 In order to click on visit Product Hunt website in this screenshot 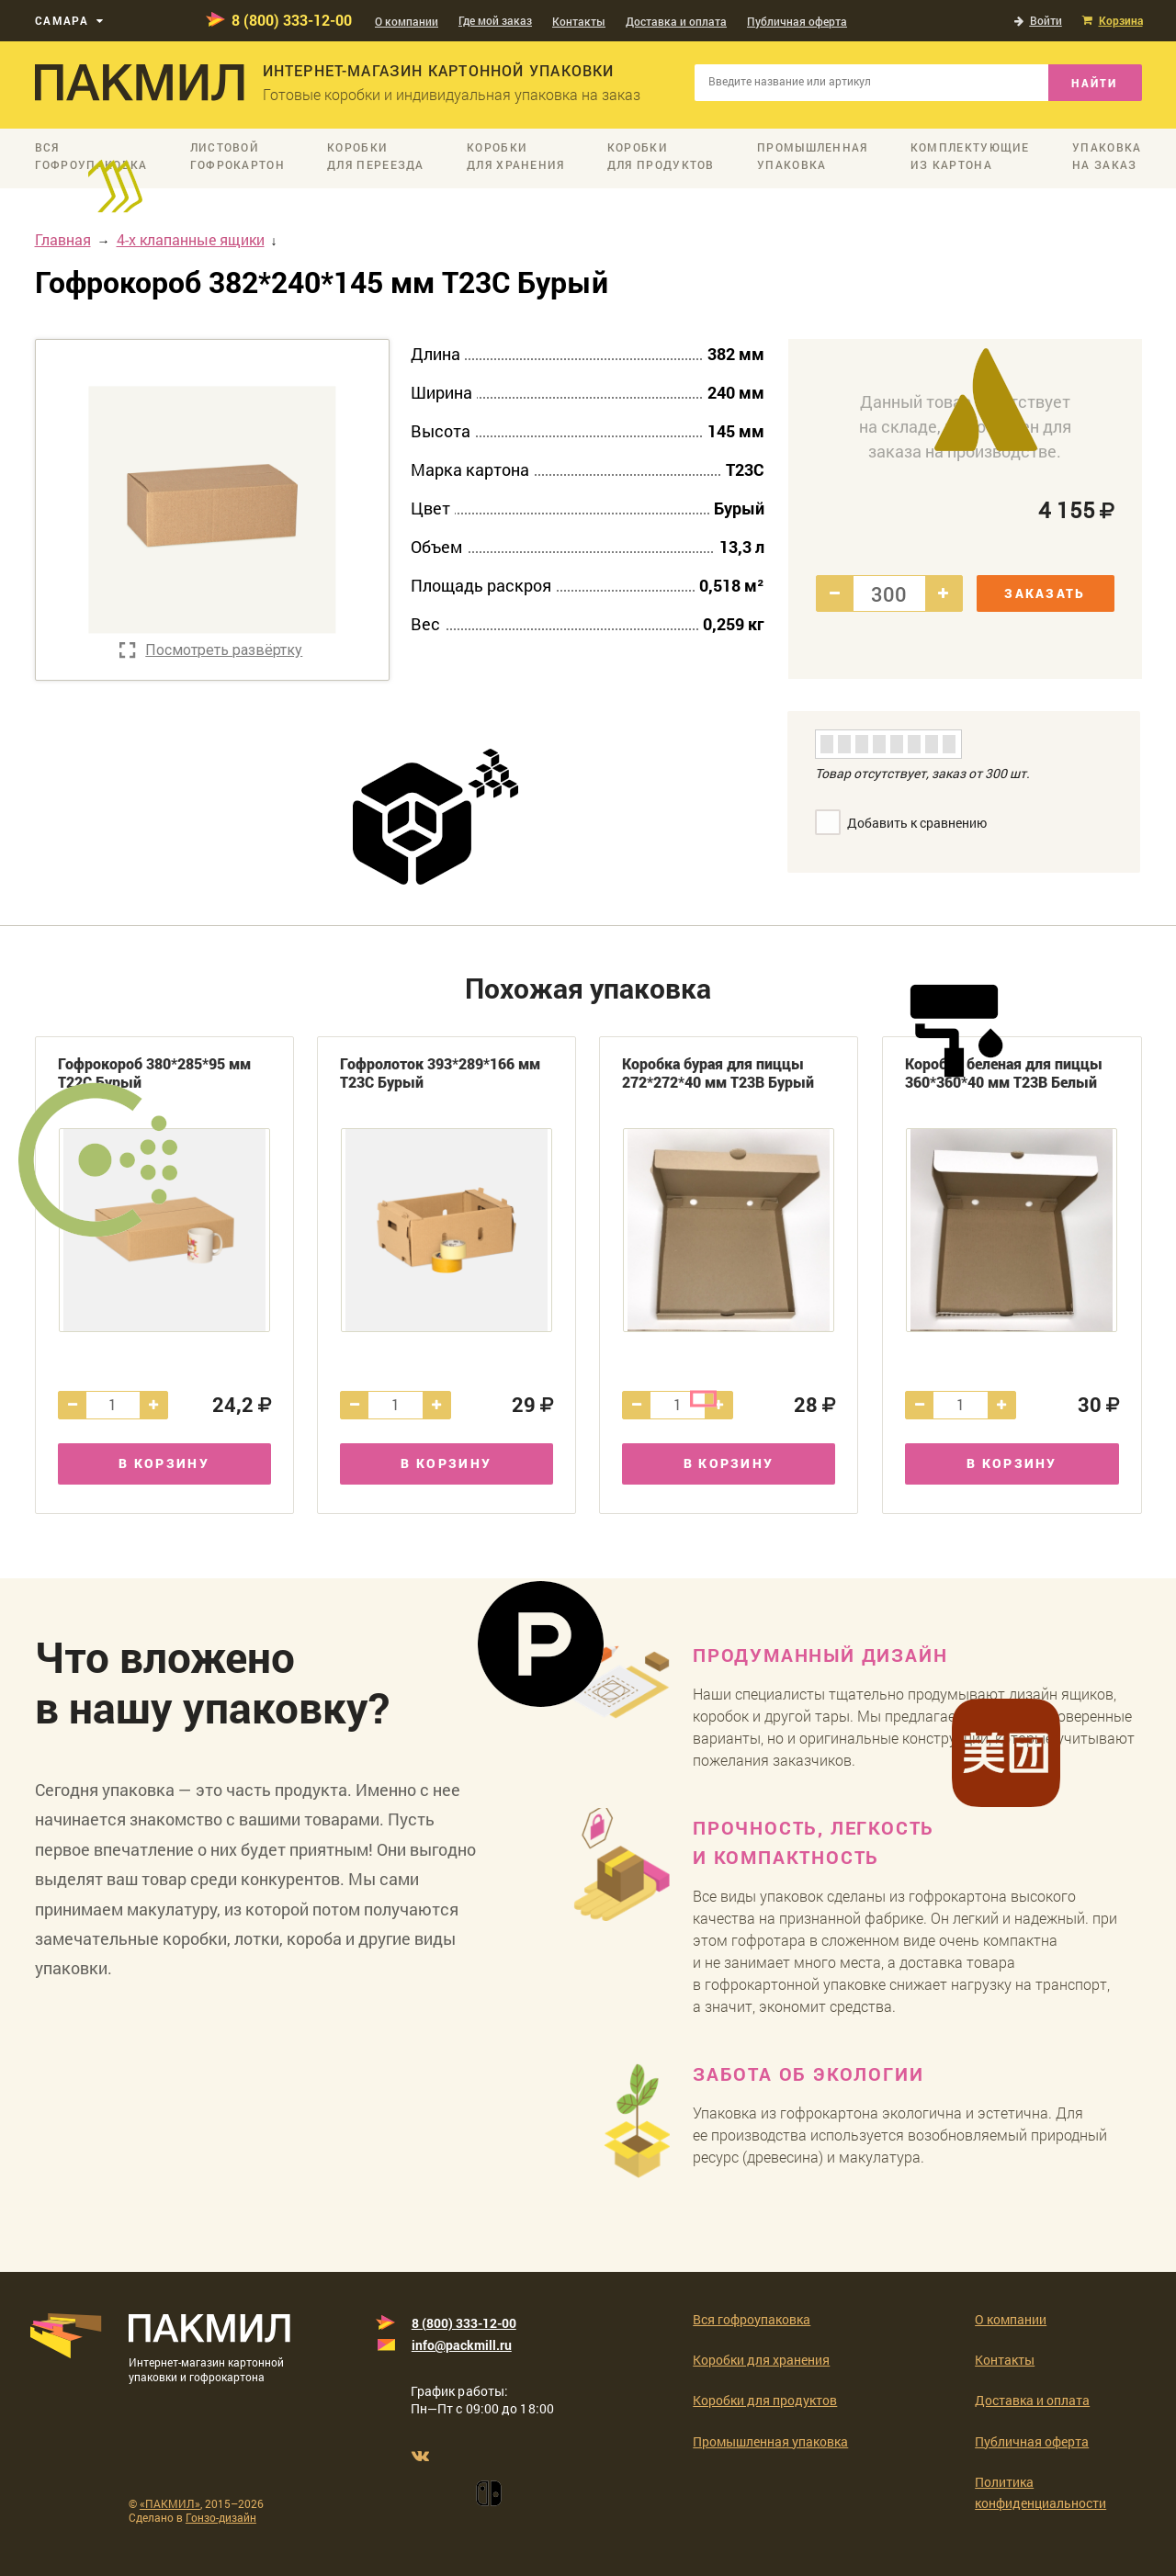, I will do `click(540, 1644)`.